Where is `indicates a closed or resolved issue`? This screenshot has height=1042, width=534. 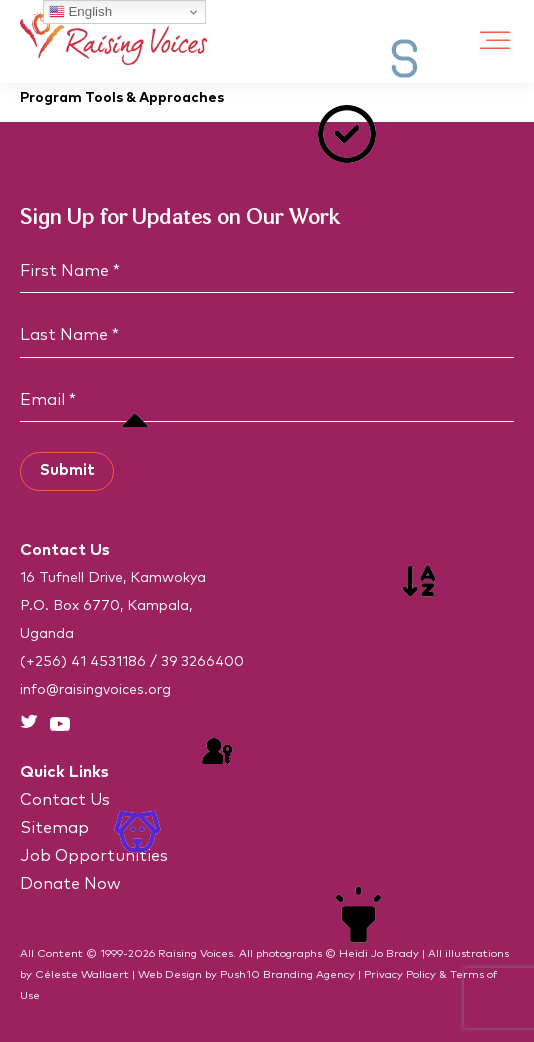
indicates a closed or resolved issue is located at coordinates (347, 134).